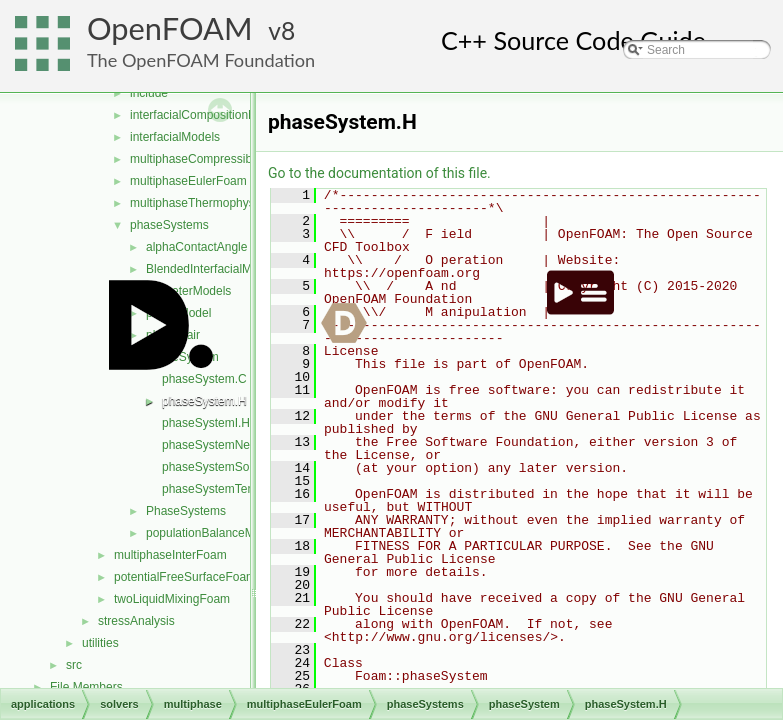 The width and height of the screenshot is (783, 720). I want to click on link to devpost profile or portfolio, so click(344, 323).